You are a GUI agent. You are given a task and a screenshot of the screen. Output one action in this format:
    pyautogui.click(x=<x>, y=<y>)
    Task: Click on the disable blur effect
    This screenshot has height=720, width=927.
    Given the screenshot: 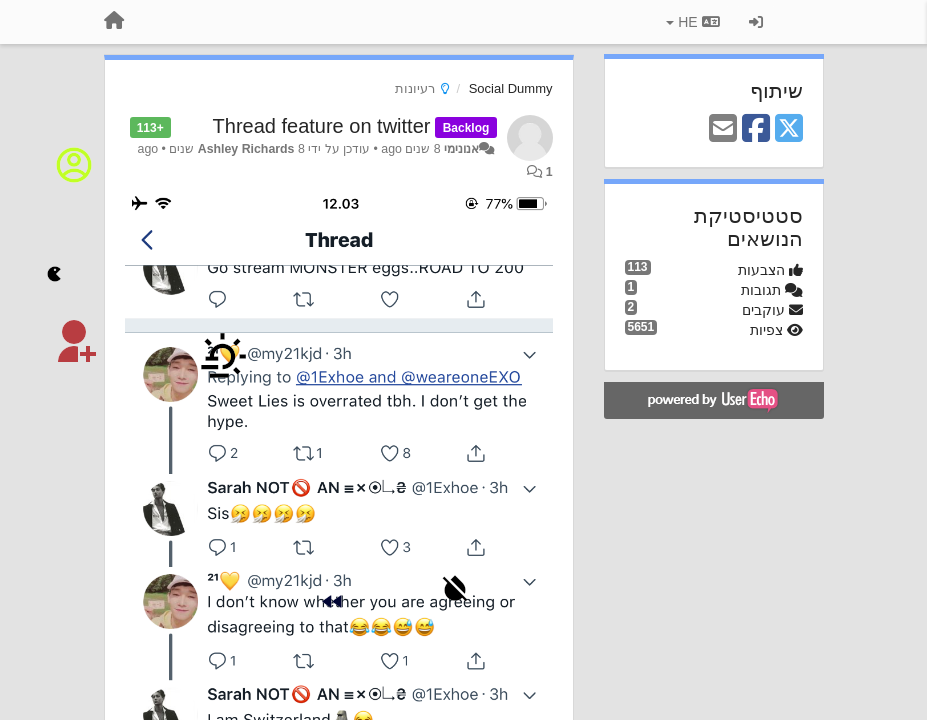 What is the action you would take?
    pyautogui.click(x=455, y=589)
    